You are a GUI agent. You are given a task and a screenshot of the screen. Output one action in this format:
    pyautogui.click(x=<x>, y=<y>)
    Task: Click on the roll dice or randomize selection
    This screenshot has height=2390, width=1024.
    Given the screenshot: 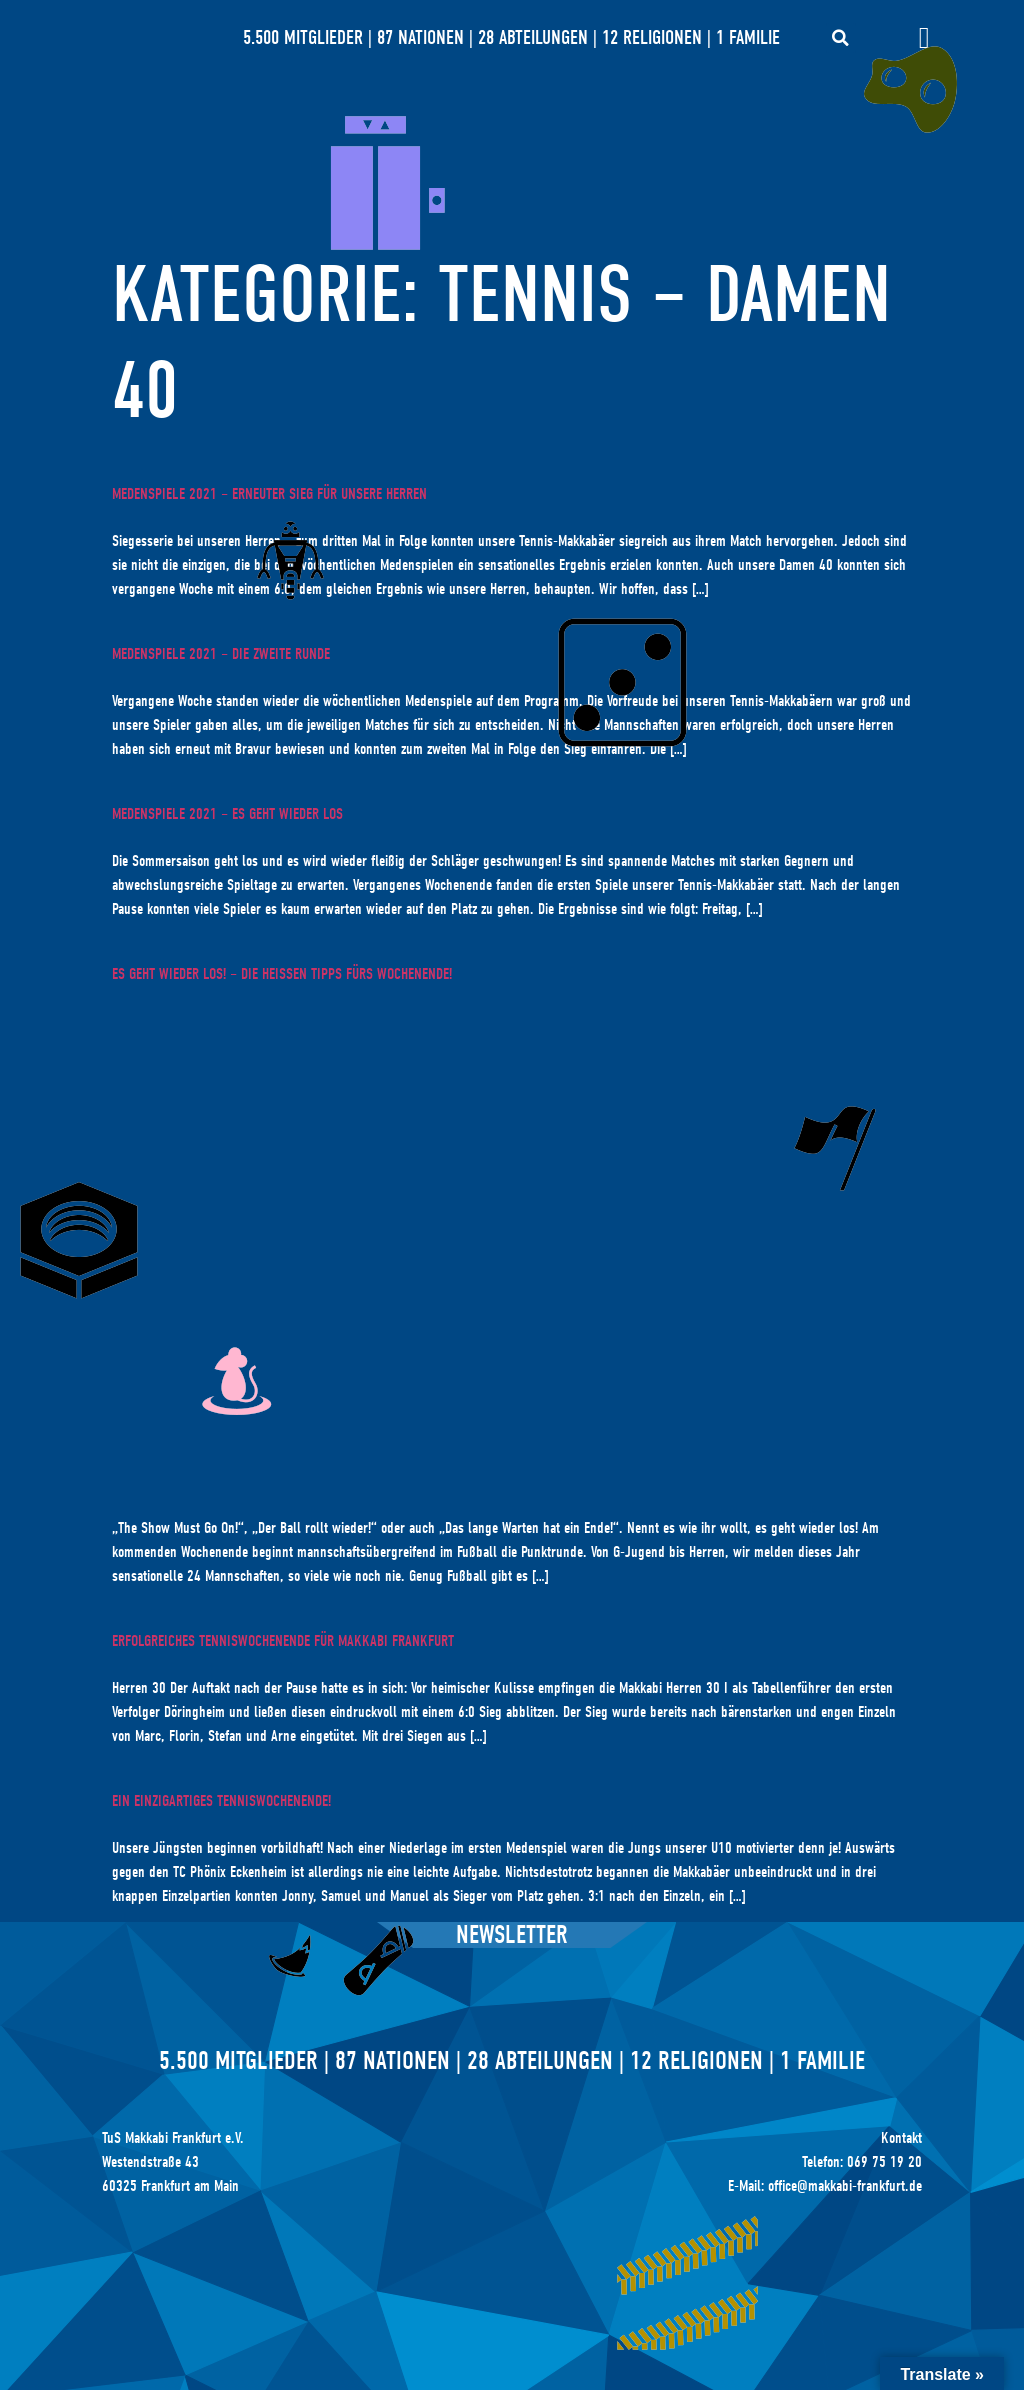 What is the action you would take?
    pyautogui.click(x=622, y=682)
    